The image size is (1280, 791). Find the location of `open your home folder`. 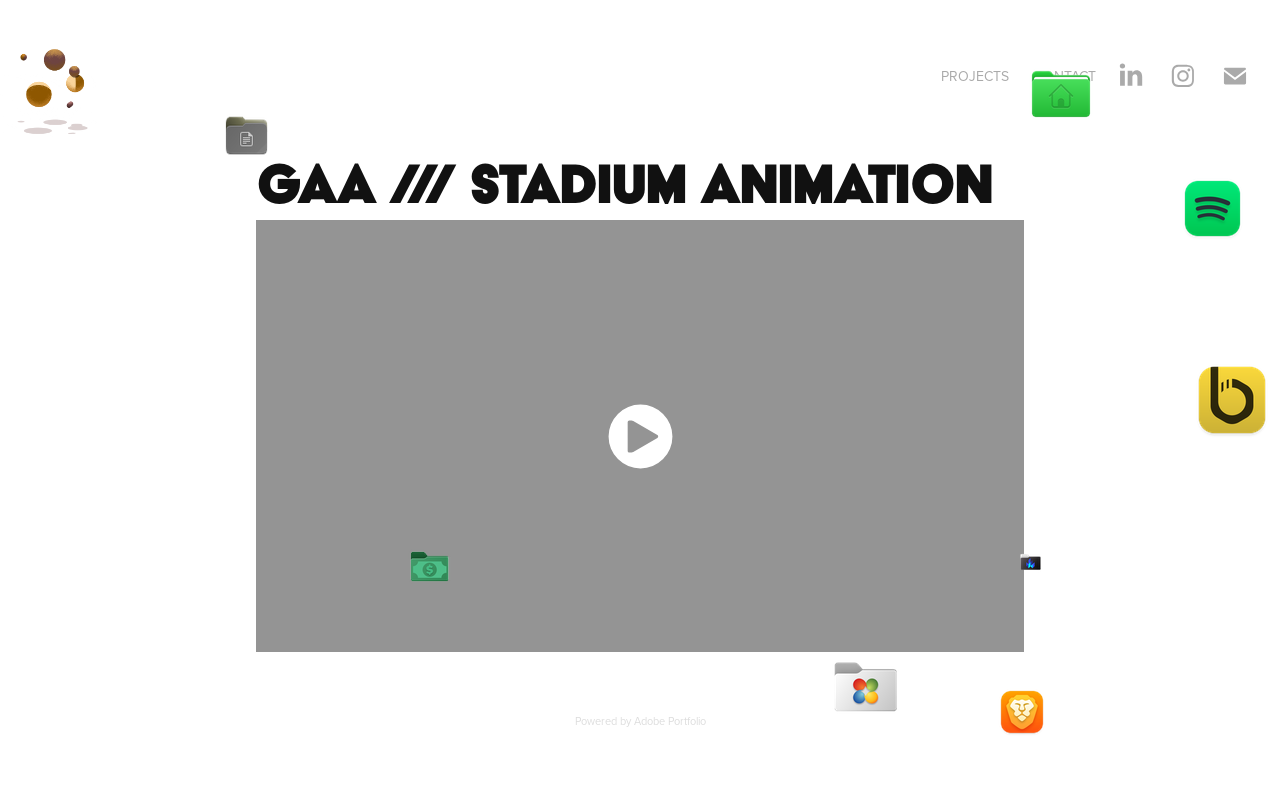

open your home folder is located at coordinates (1061, 94).